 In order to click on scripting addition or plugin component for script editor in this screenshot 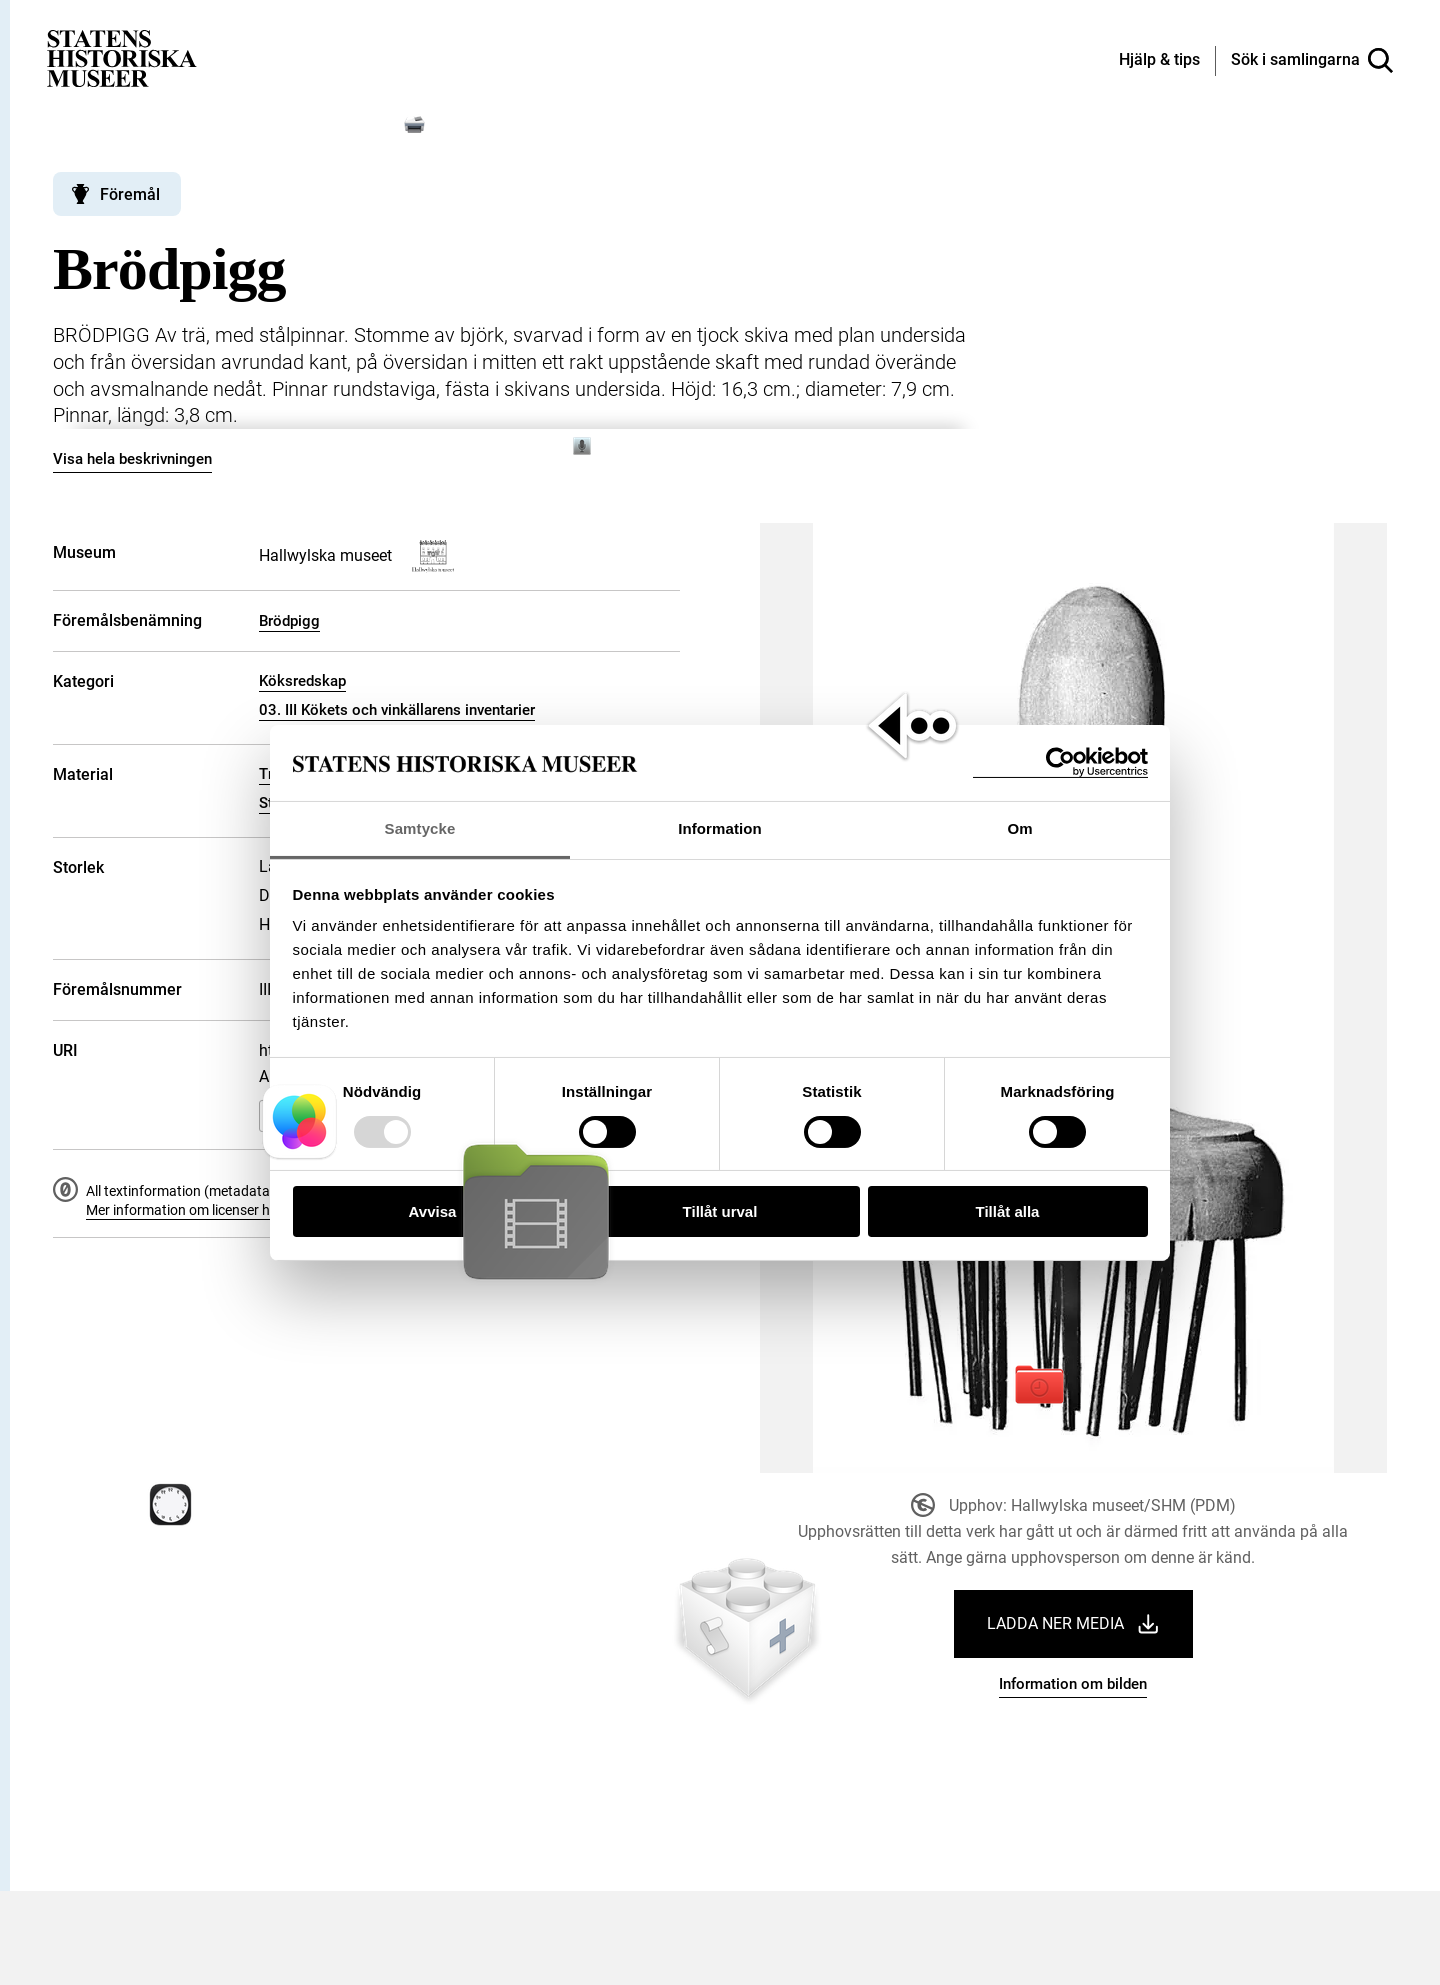, I will do `click(748, 1628)`.